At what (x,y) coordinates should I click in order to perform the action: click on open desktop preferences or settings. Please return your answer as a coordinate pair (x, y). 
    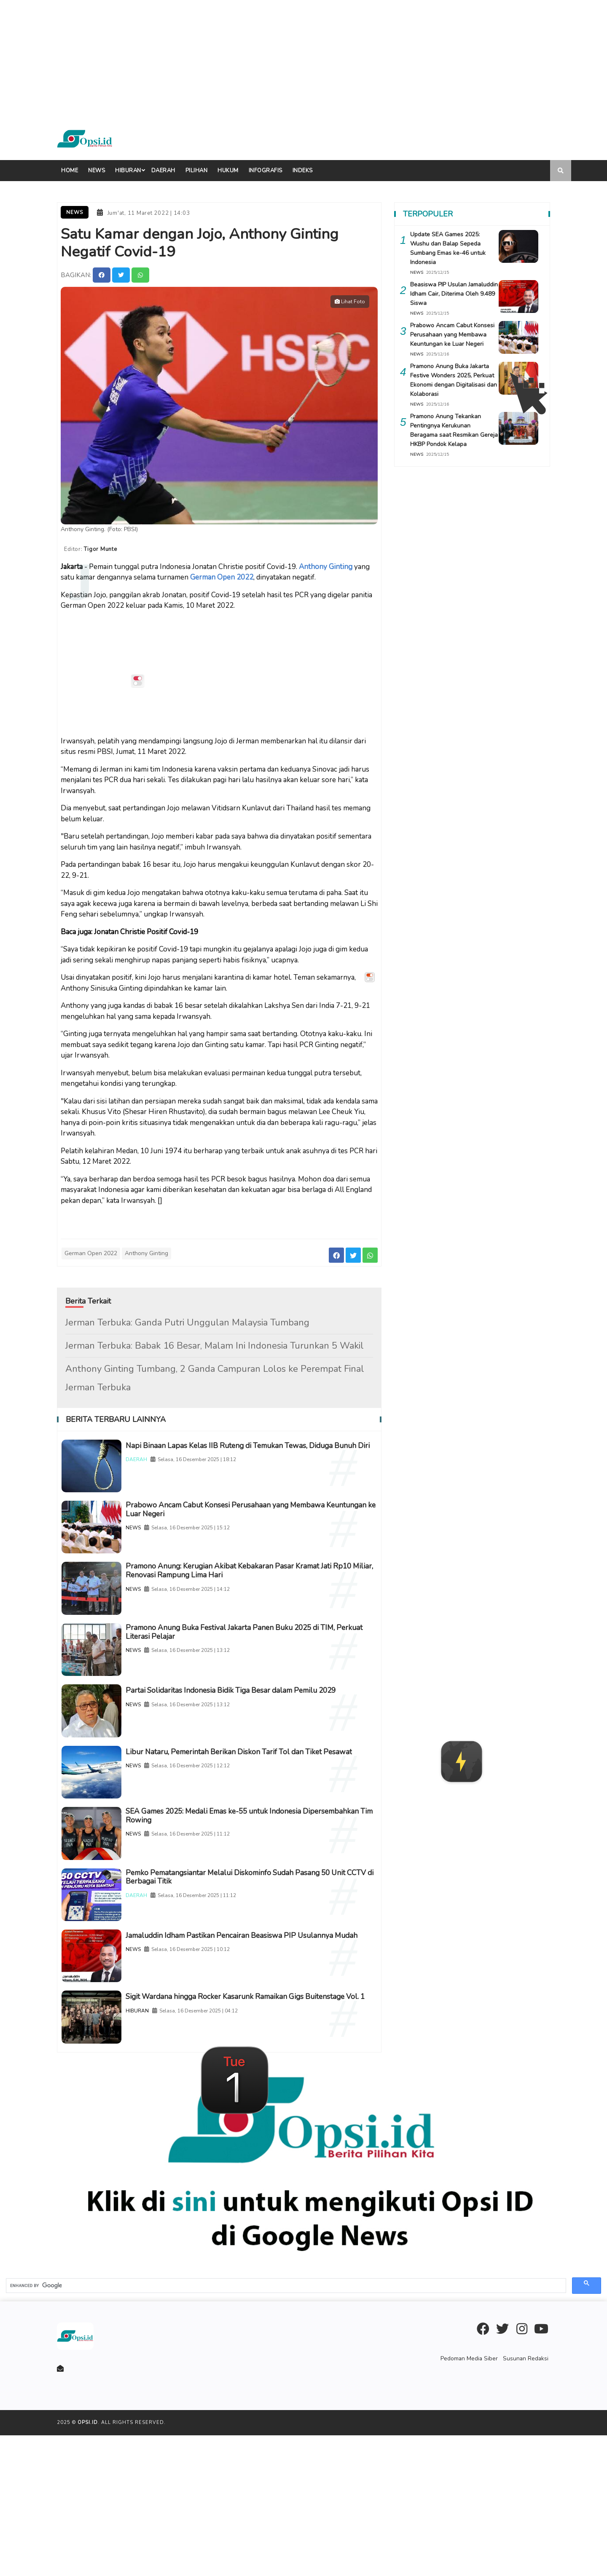
    Looking at the image, I should click on (370, 977).